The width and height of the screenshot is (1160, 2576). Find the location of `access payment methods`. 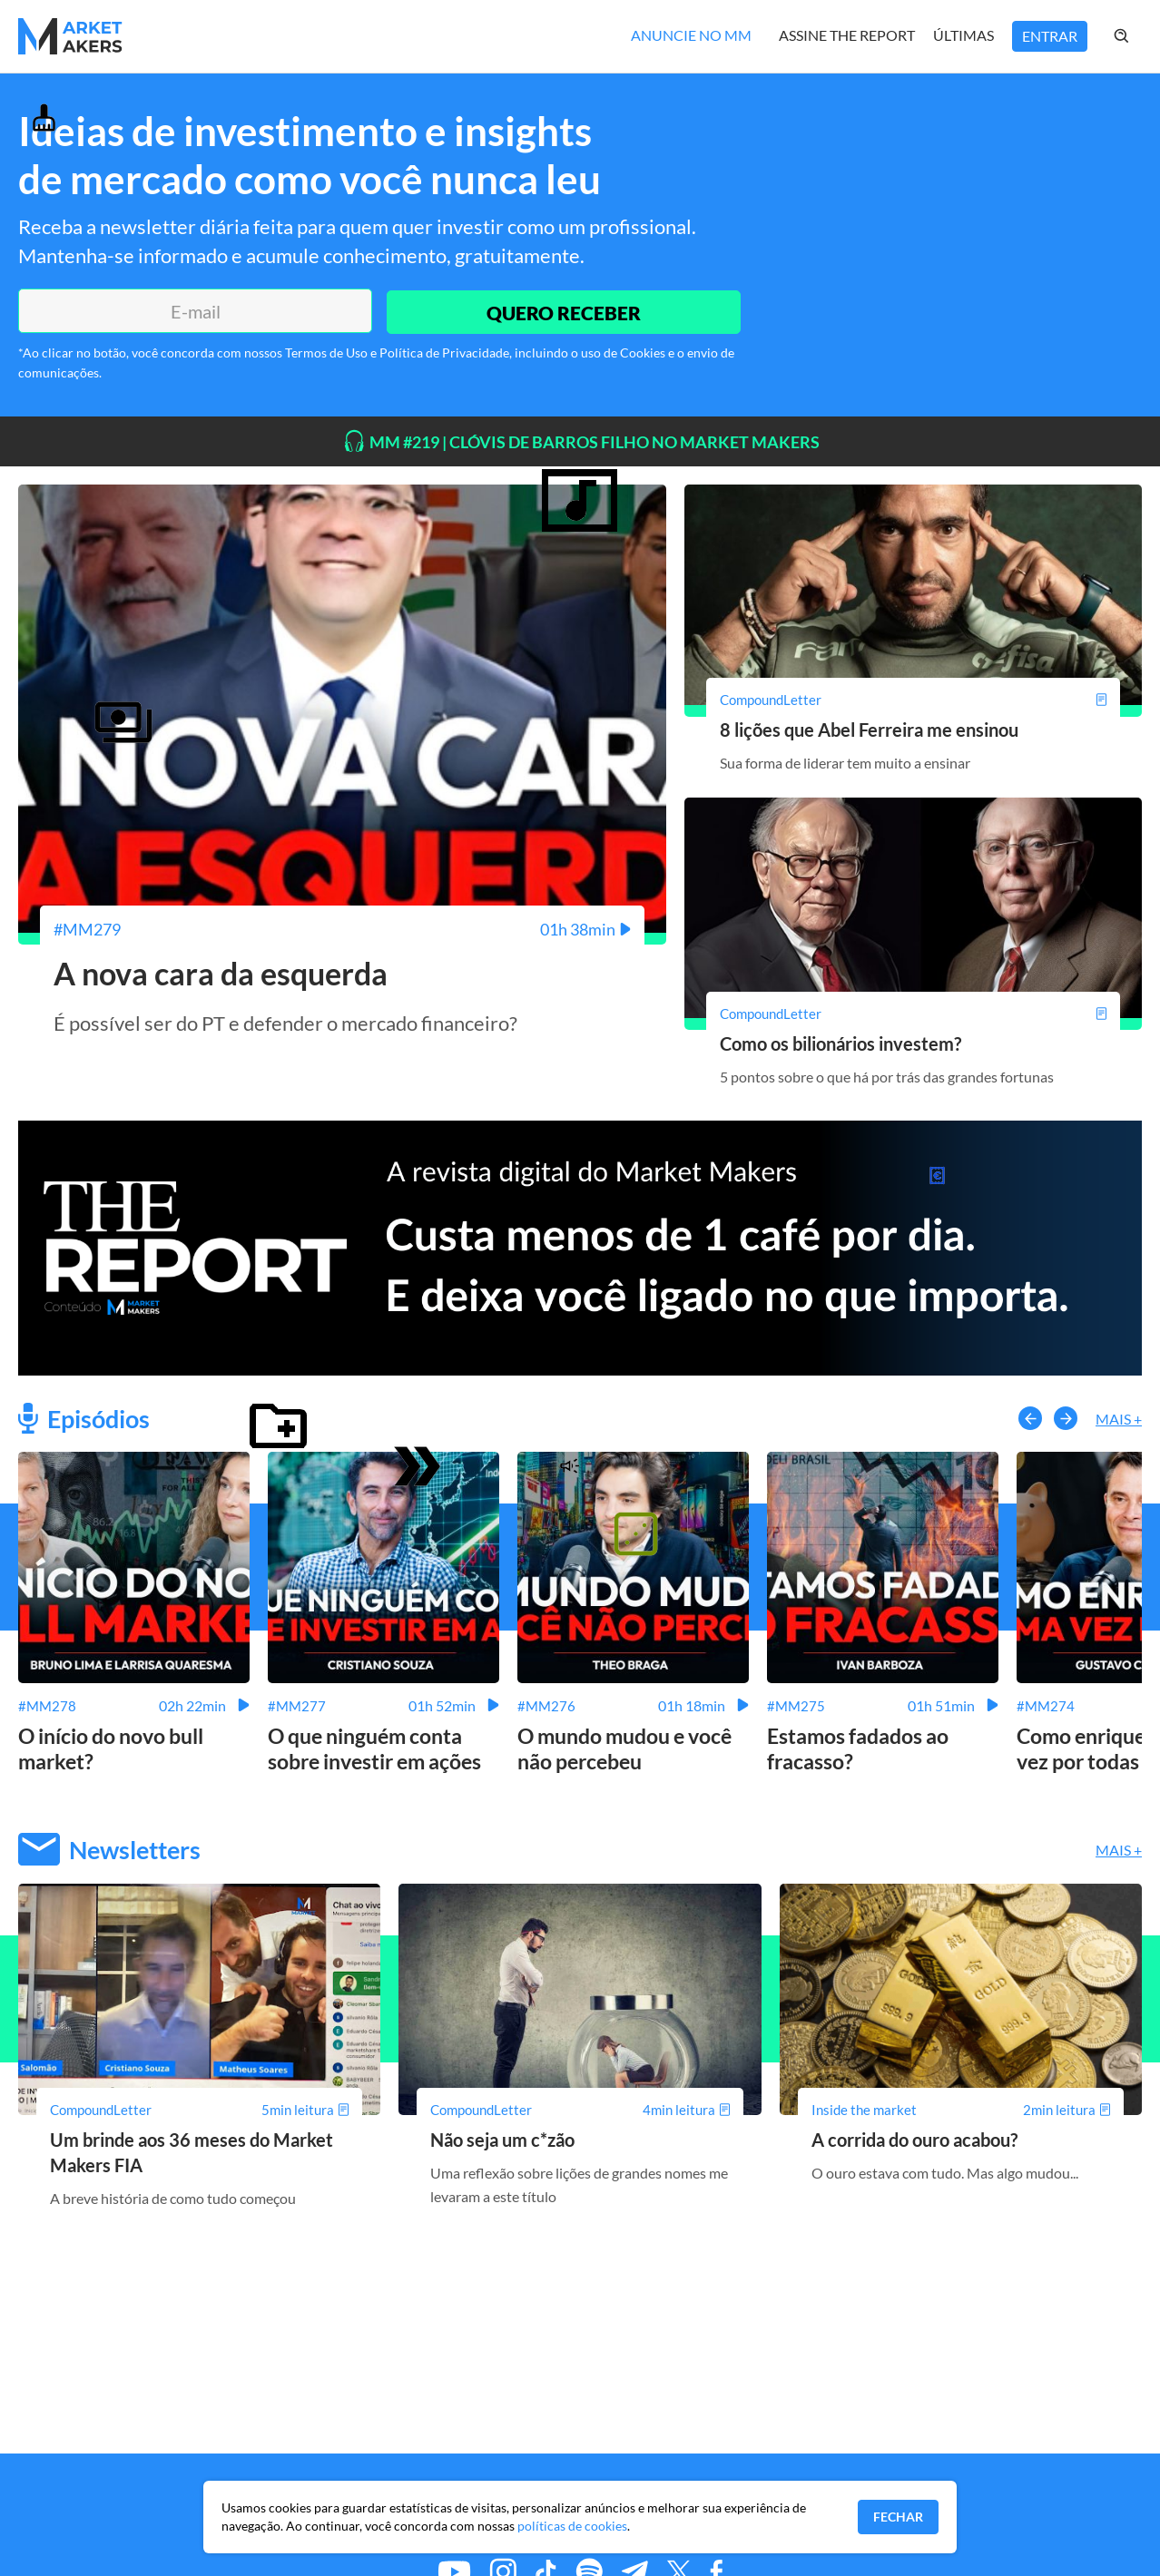

access payment methods is located at coordinates (123, 722).